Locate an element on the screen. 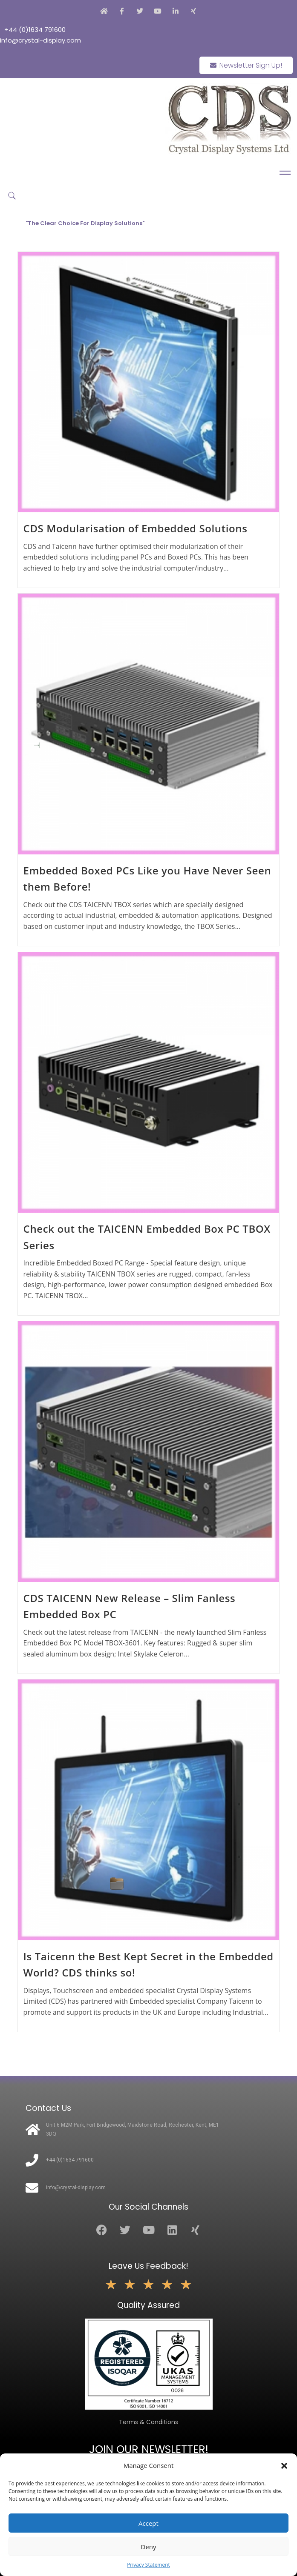 This screenshot has width=297, height=2576. drop files here to move them into this folder is located at coordinates (117, 1883).